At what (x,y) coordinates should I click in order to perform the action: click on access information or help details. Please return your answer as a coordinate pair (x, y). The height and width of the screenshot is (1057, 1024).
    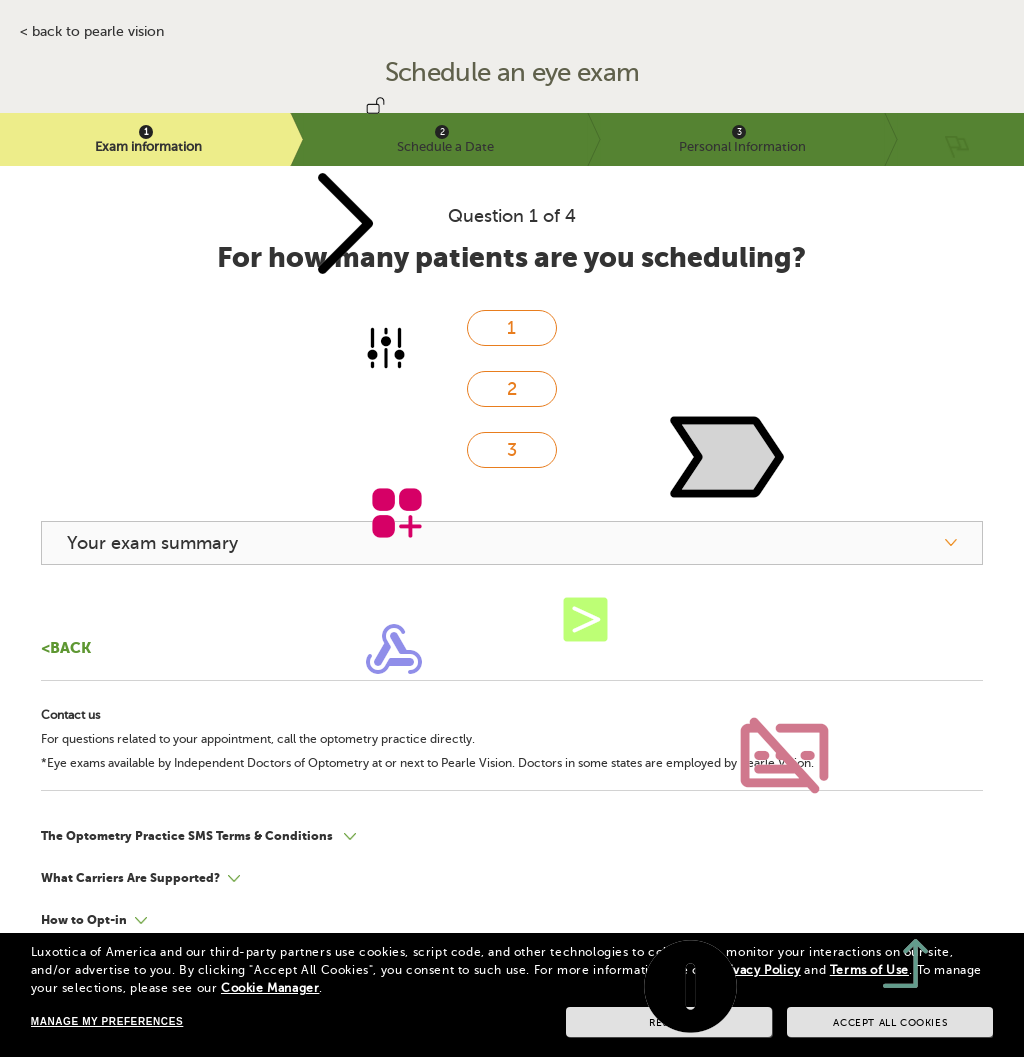
    Looking at the image, I should click on (690, 986).